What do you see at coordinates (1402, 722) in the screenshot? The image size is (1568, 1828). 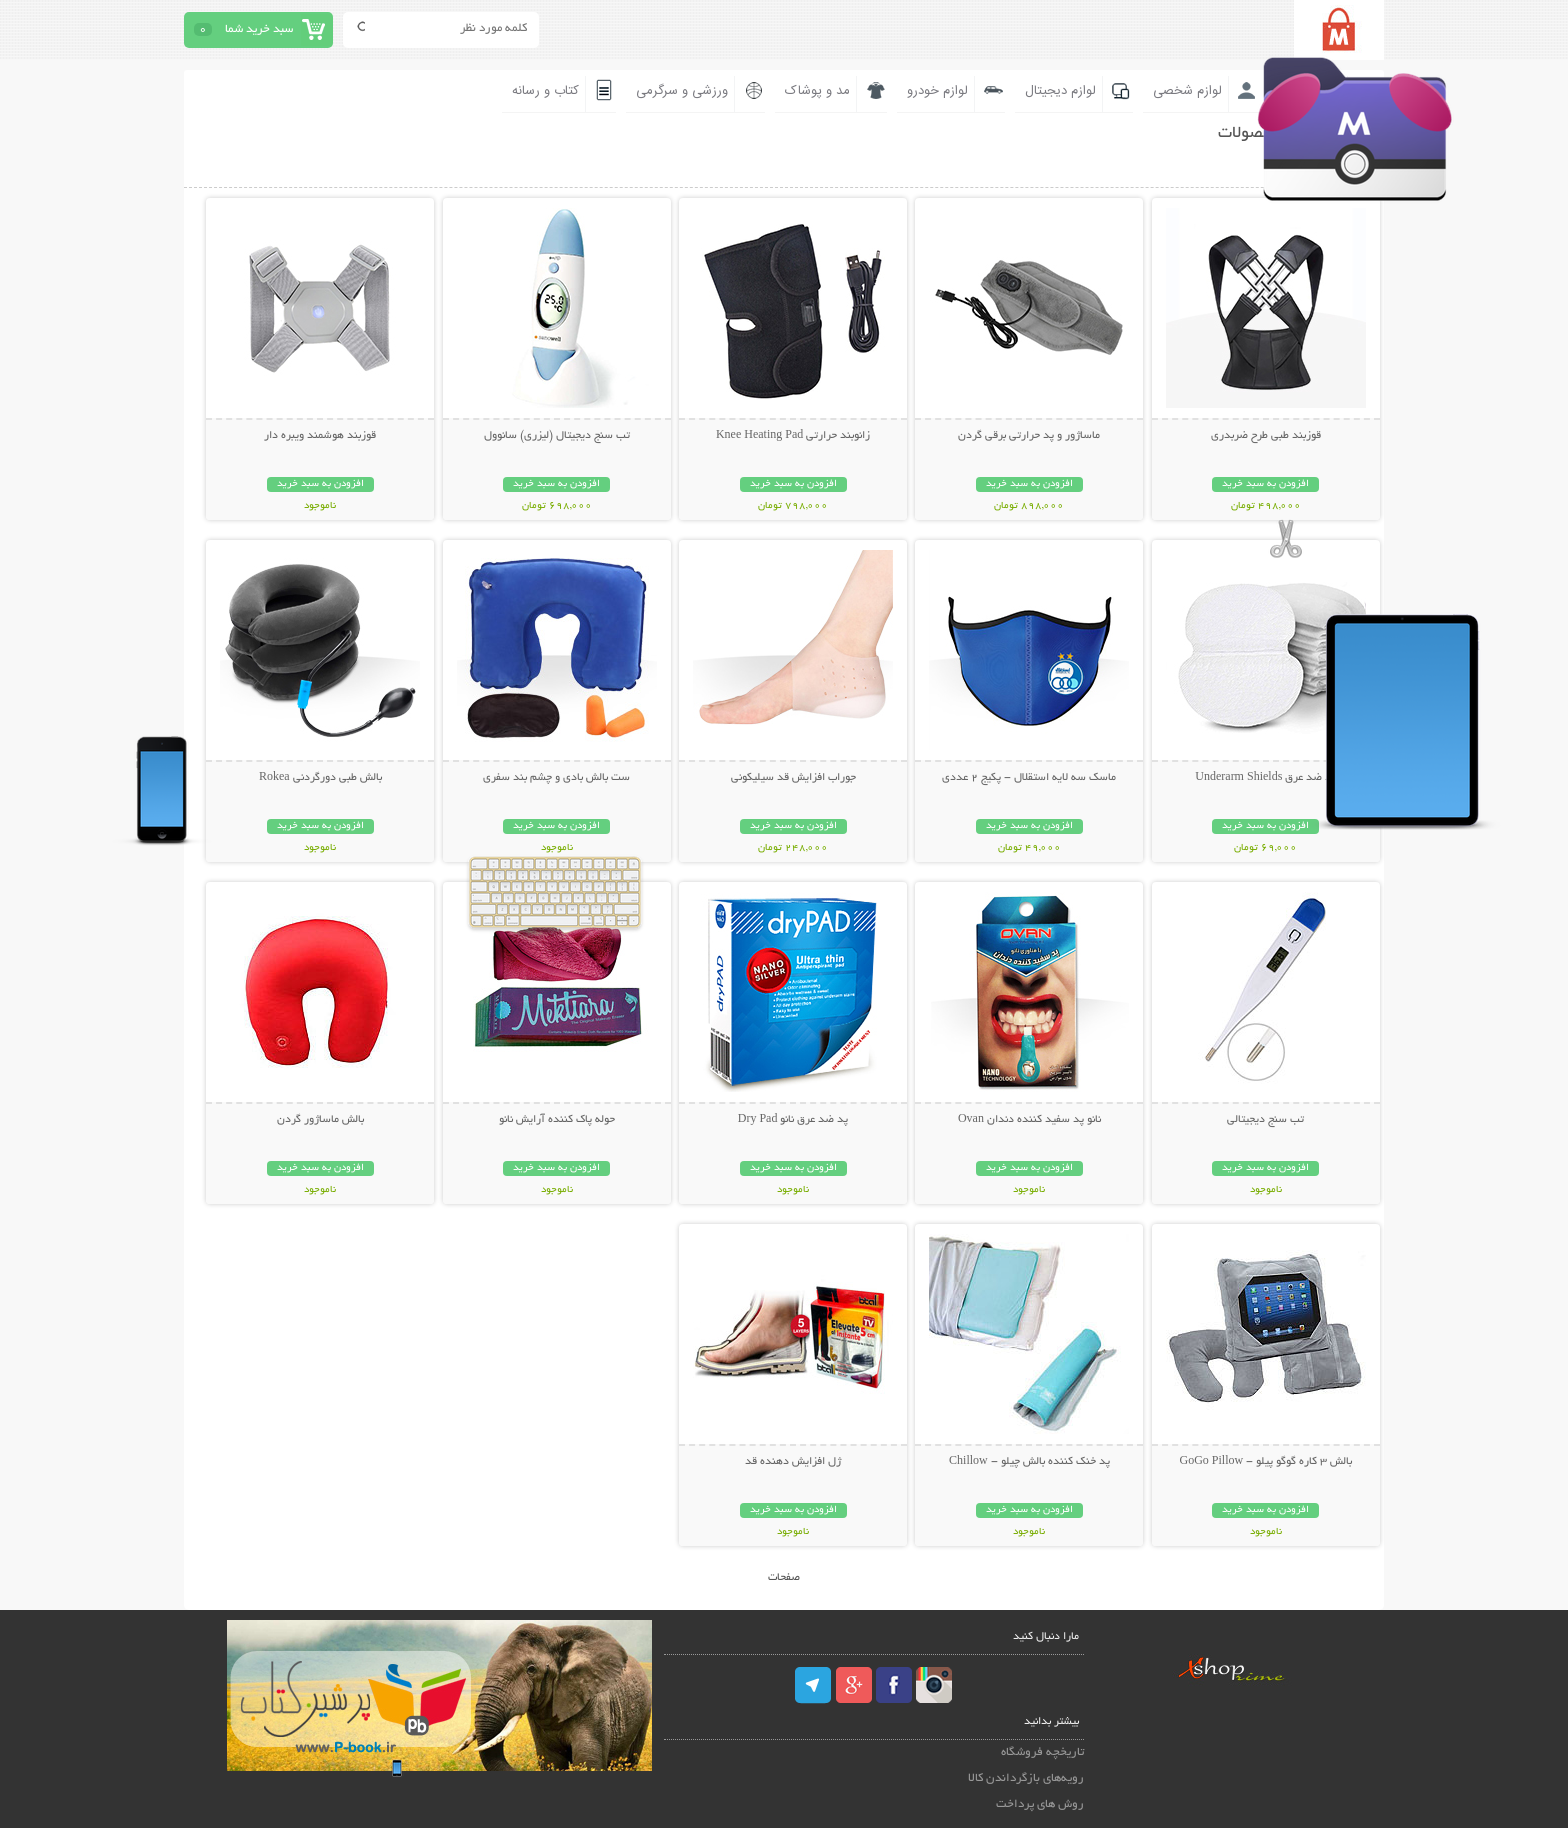 I see `iPad Air device in connected devices list` at bounding box center [1402, 722].